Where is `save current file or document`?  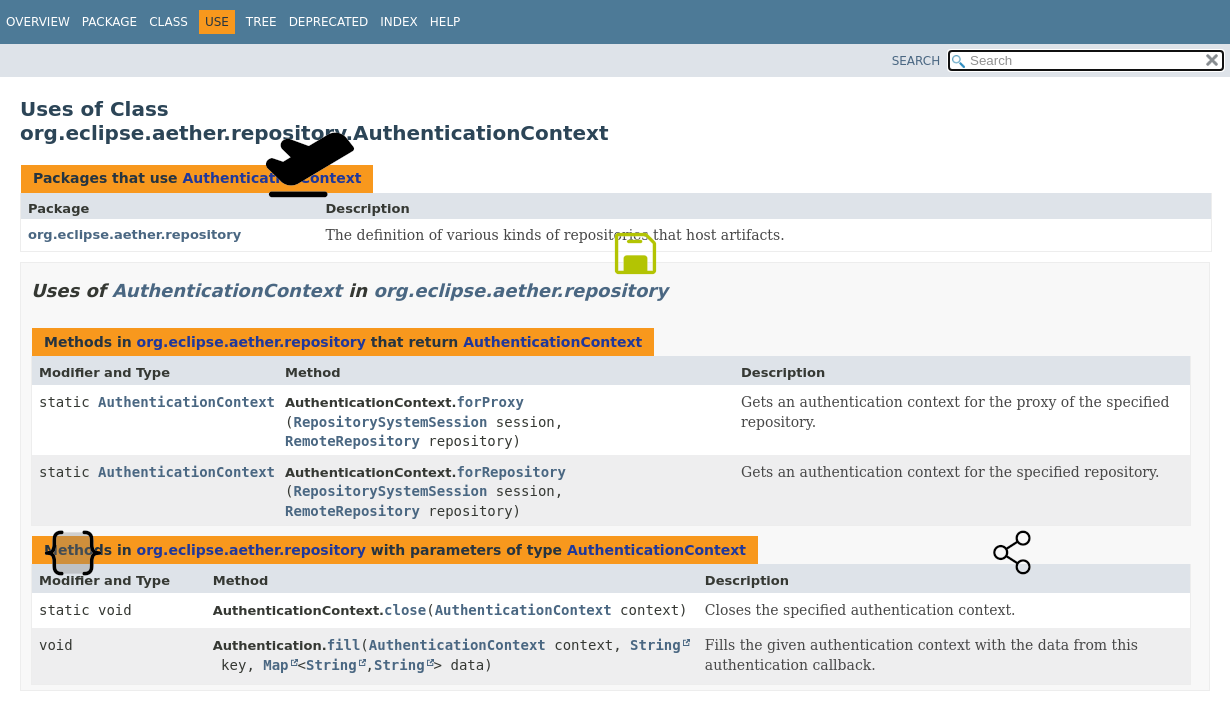 save current file or document is located at coordinates (635, 253).